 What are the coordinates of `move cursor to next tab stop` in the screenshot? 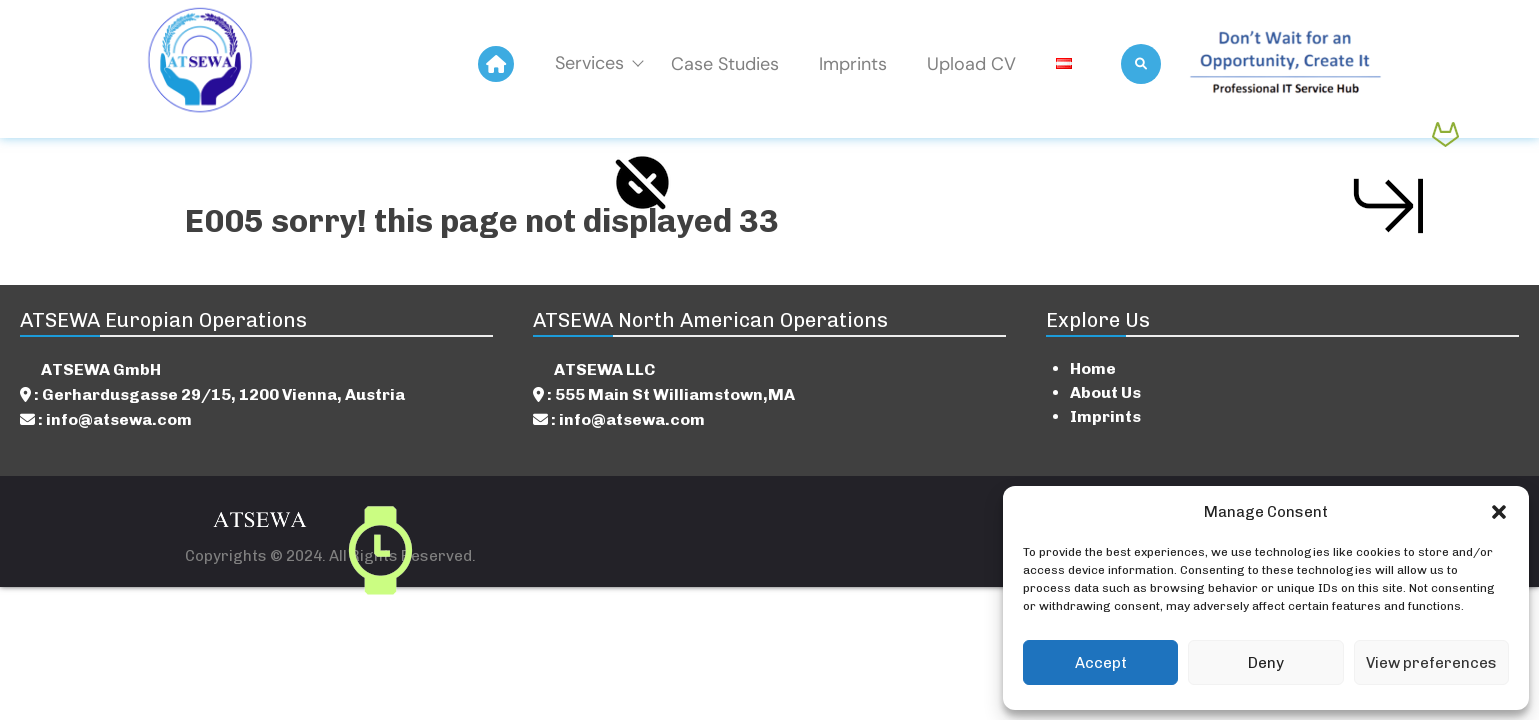 It's located at (1383, 203).